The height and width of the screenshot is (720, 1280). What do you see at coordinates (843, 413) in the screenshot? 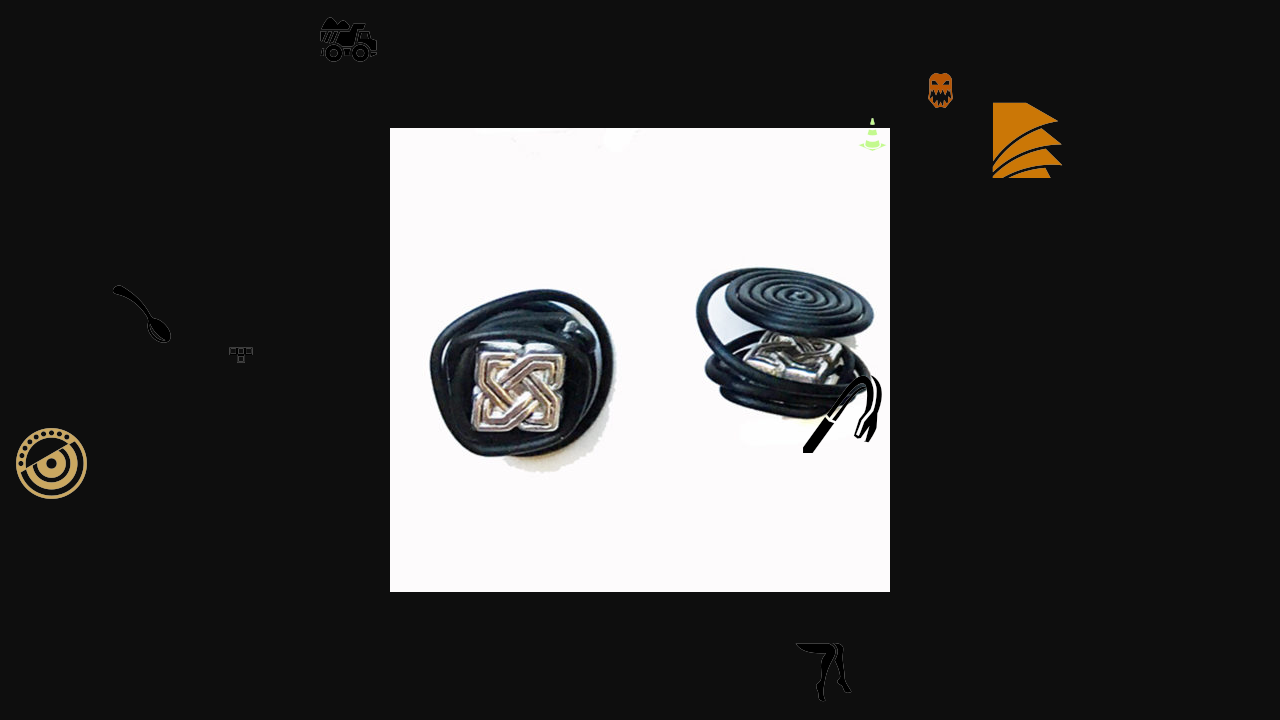
I see `crowbar tool item in a game inventory` at bounding box center [843, 413].